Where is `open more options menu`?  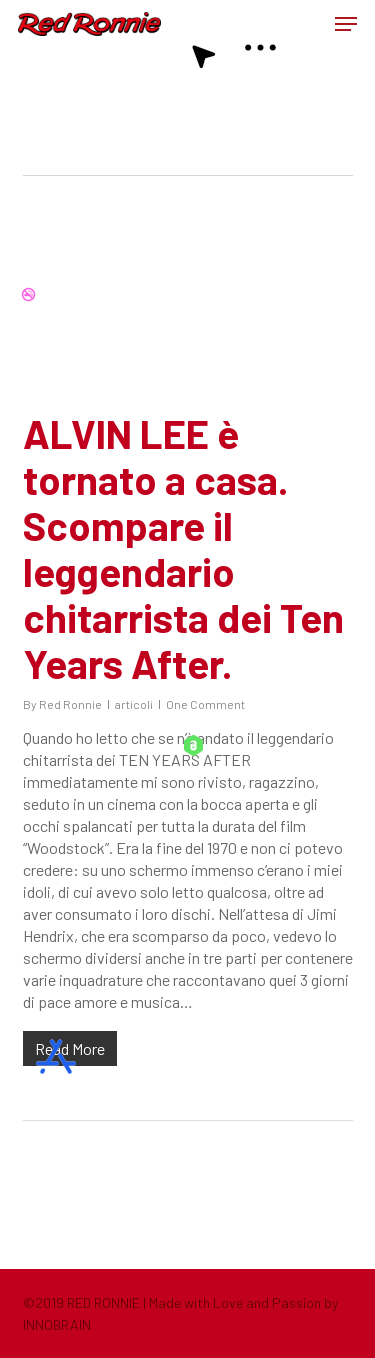 open more options menu is located at coordinates (260, 47).